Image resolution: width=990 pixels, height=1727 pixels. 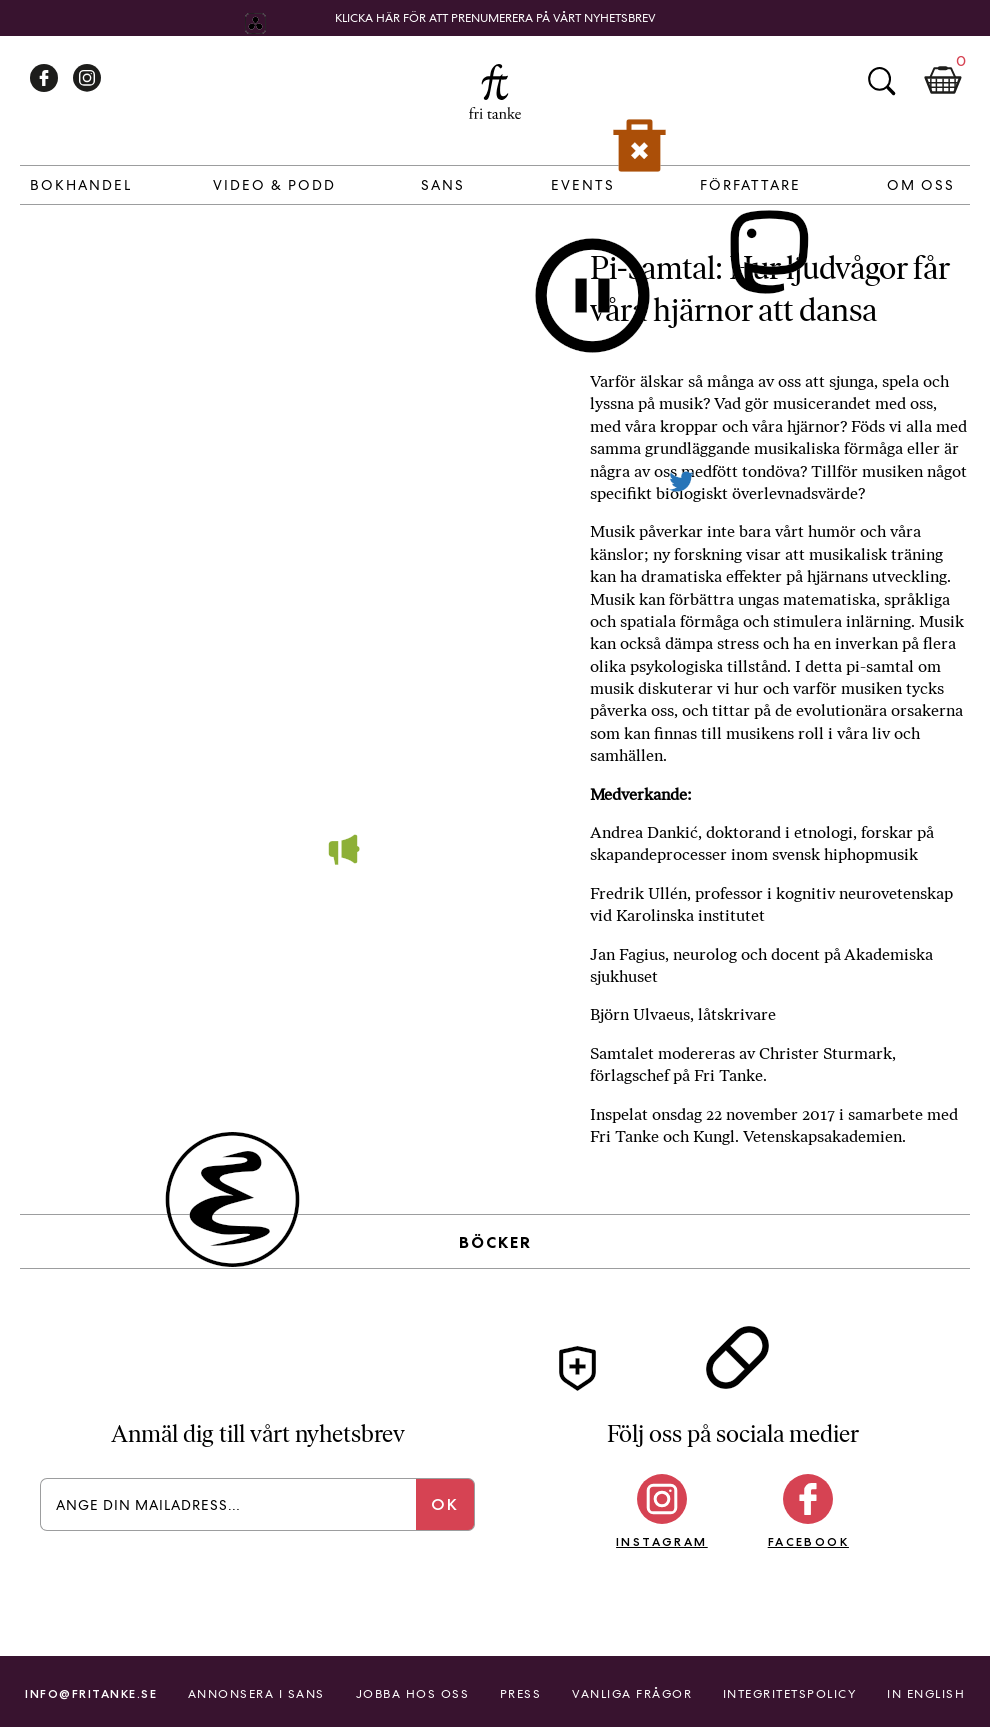 What do you see at coordinates (343, 849) in the screenshot?
I see `make an announcement or broadcast` at bounding box center [343, 849].